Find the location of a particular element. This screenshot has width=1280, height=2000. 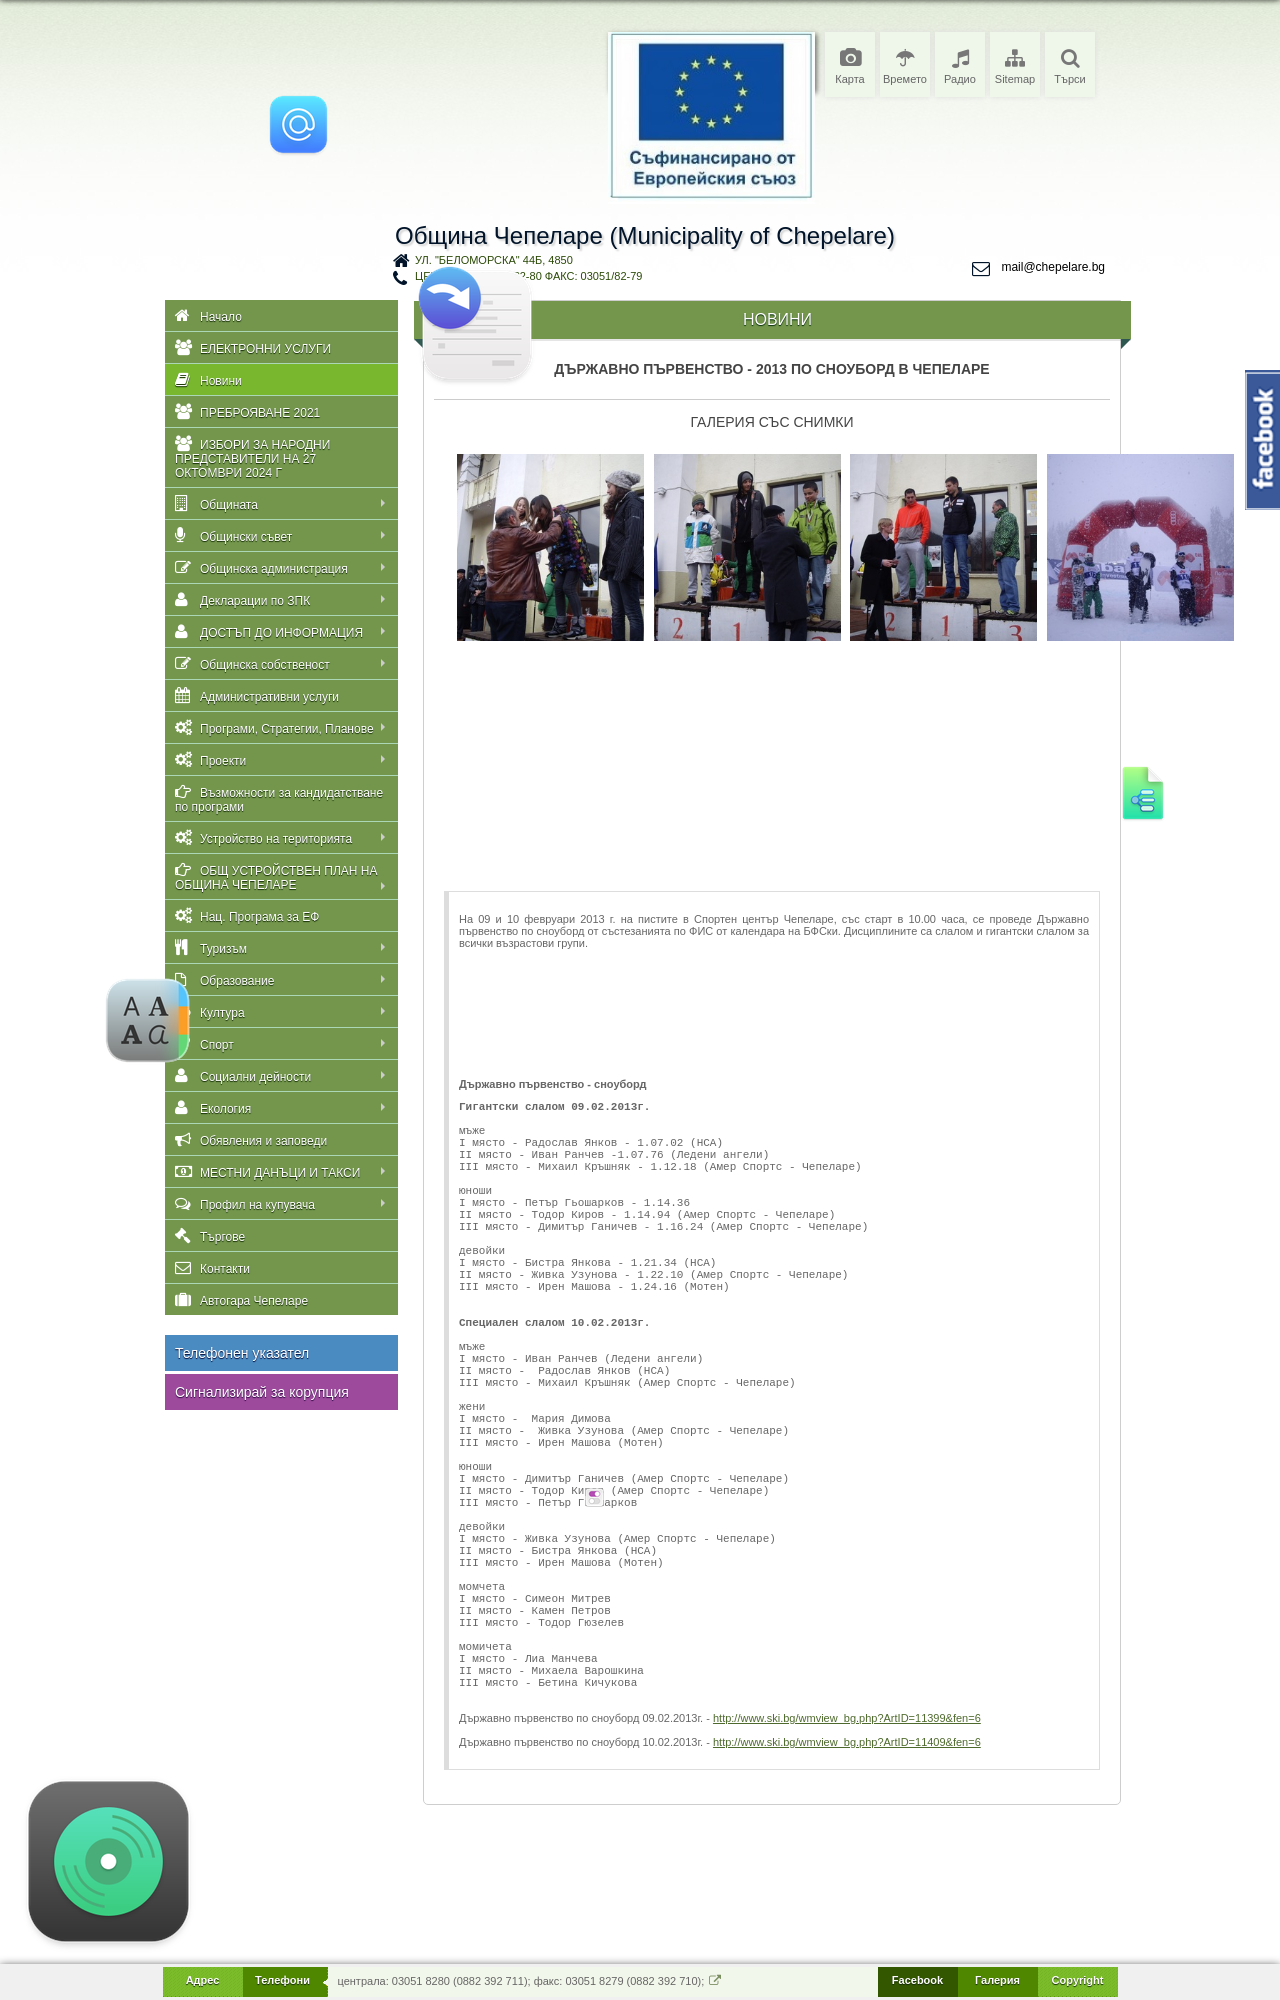

open g4music app is located at coordinates (108, 1861).